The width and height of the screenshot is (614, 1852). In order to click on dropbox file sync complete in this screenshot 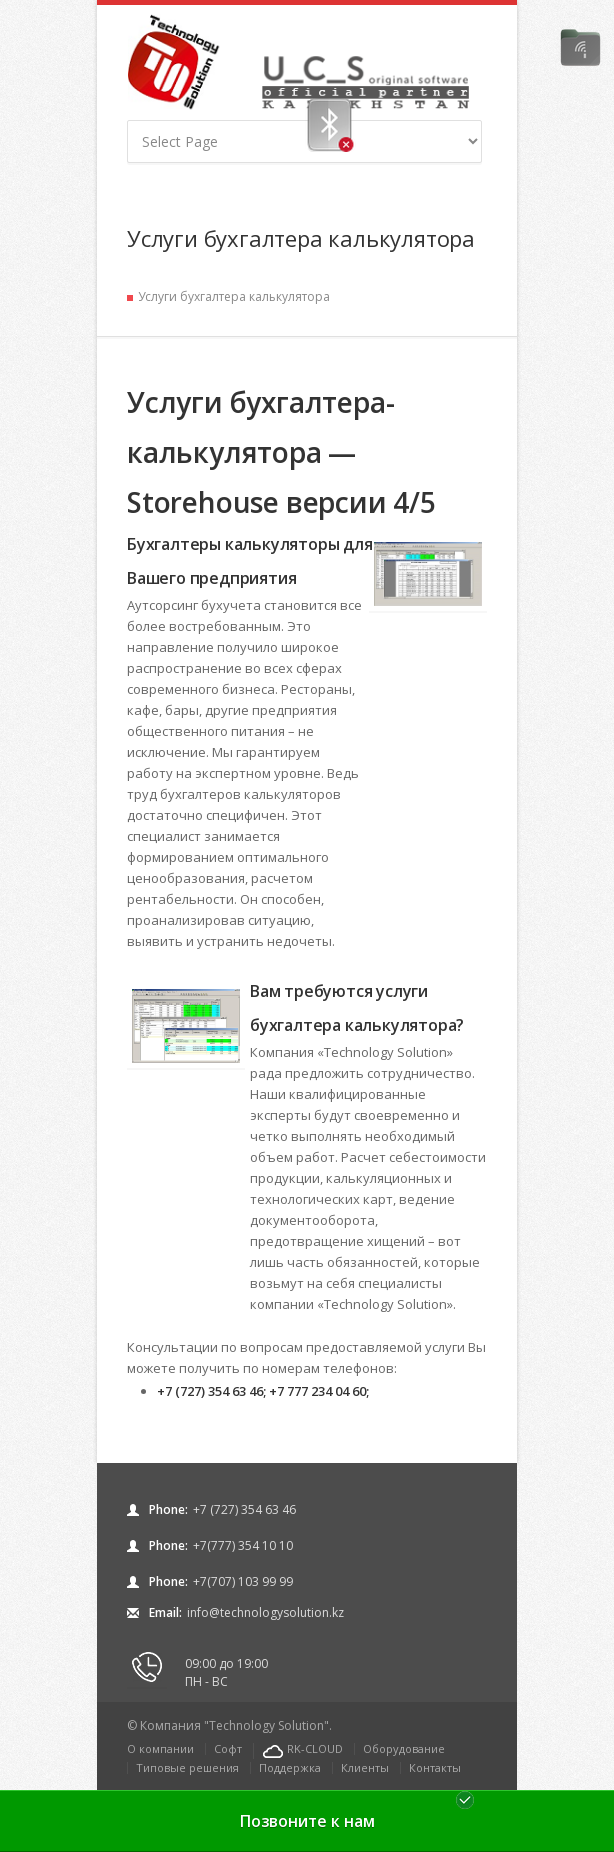, I will do `click(465, 1800)`.